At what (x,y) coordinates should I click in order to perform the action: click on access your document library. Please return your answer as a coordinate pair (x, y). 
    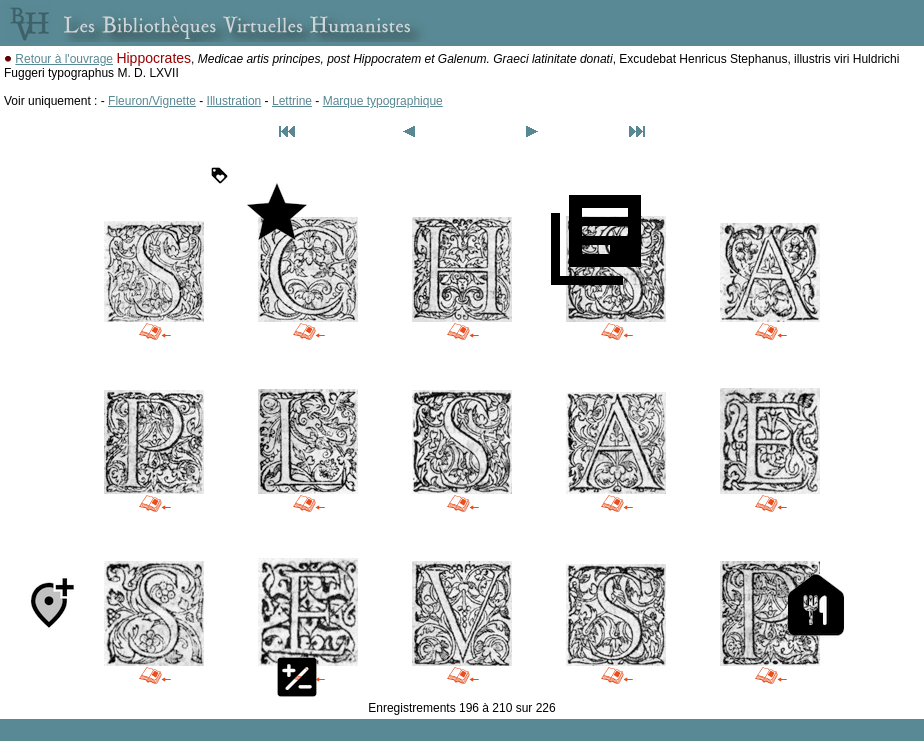
    Looking at the image, I should click on (596, 240).